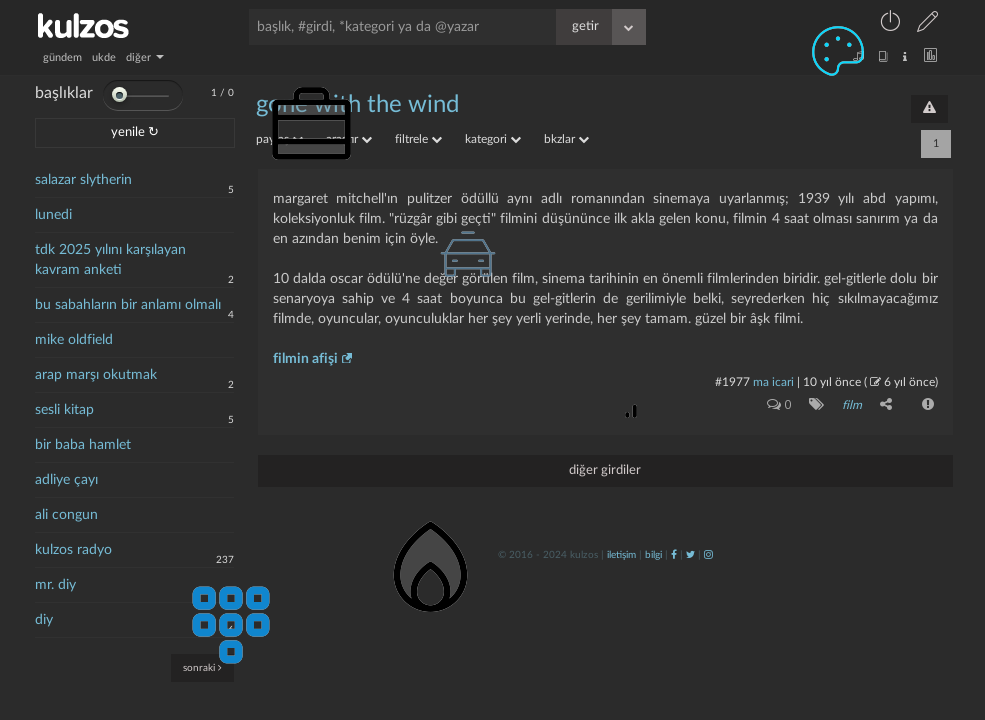 The width and height of the screenshot is (985, 720). What do you see at coordinates (430, 568) in the screenshot?
I see `indicates trending or popular content` at bounding box center [430, 568].